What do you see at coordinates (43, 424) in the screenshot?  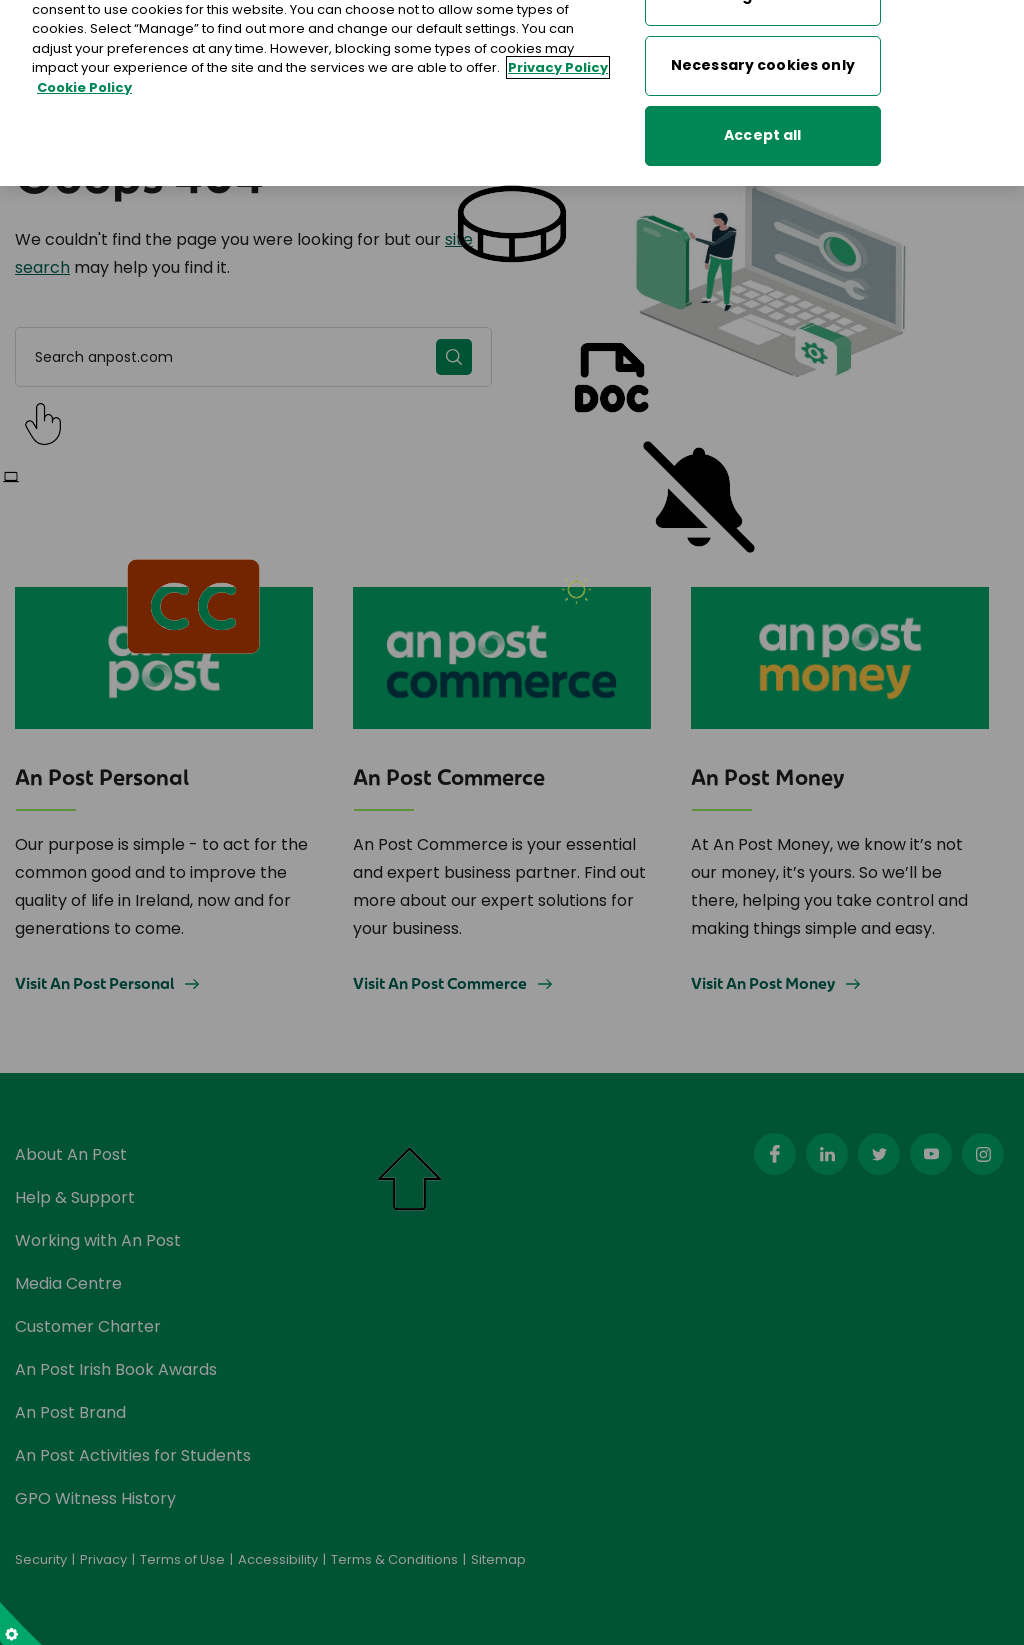 I see `tap or click to select an item` at bounding box center [43, 424].